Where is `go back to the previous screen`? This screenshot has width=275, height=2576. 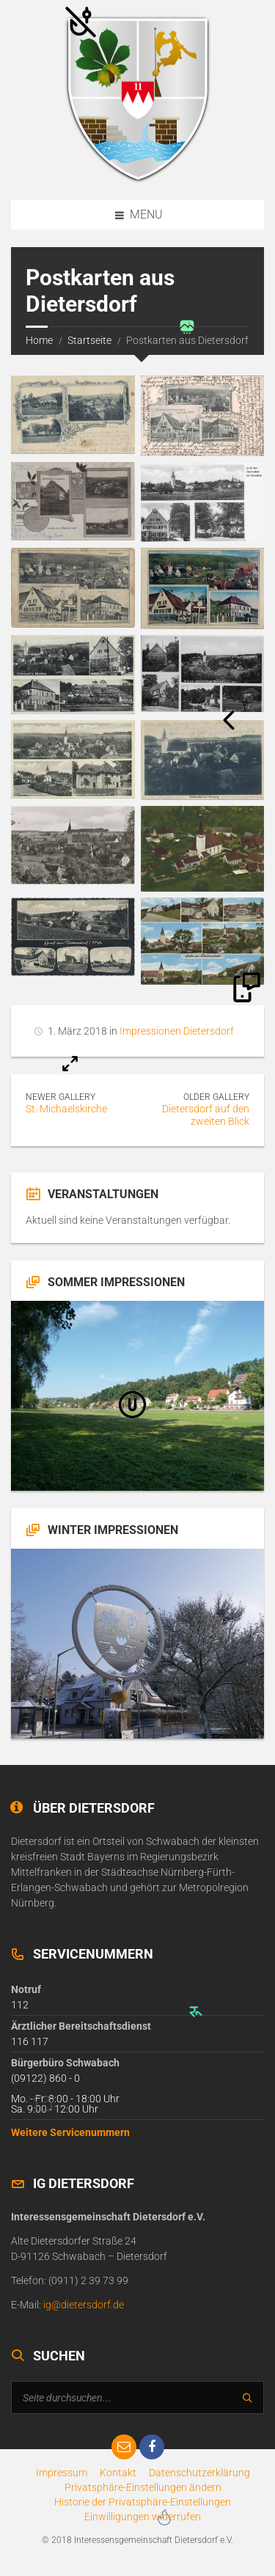 go back to the previous screen is located at coordinates (229, 720).